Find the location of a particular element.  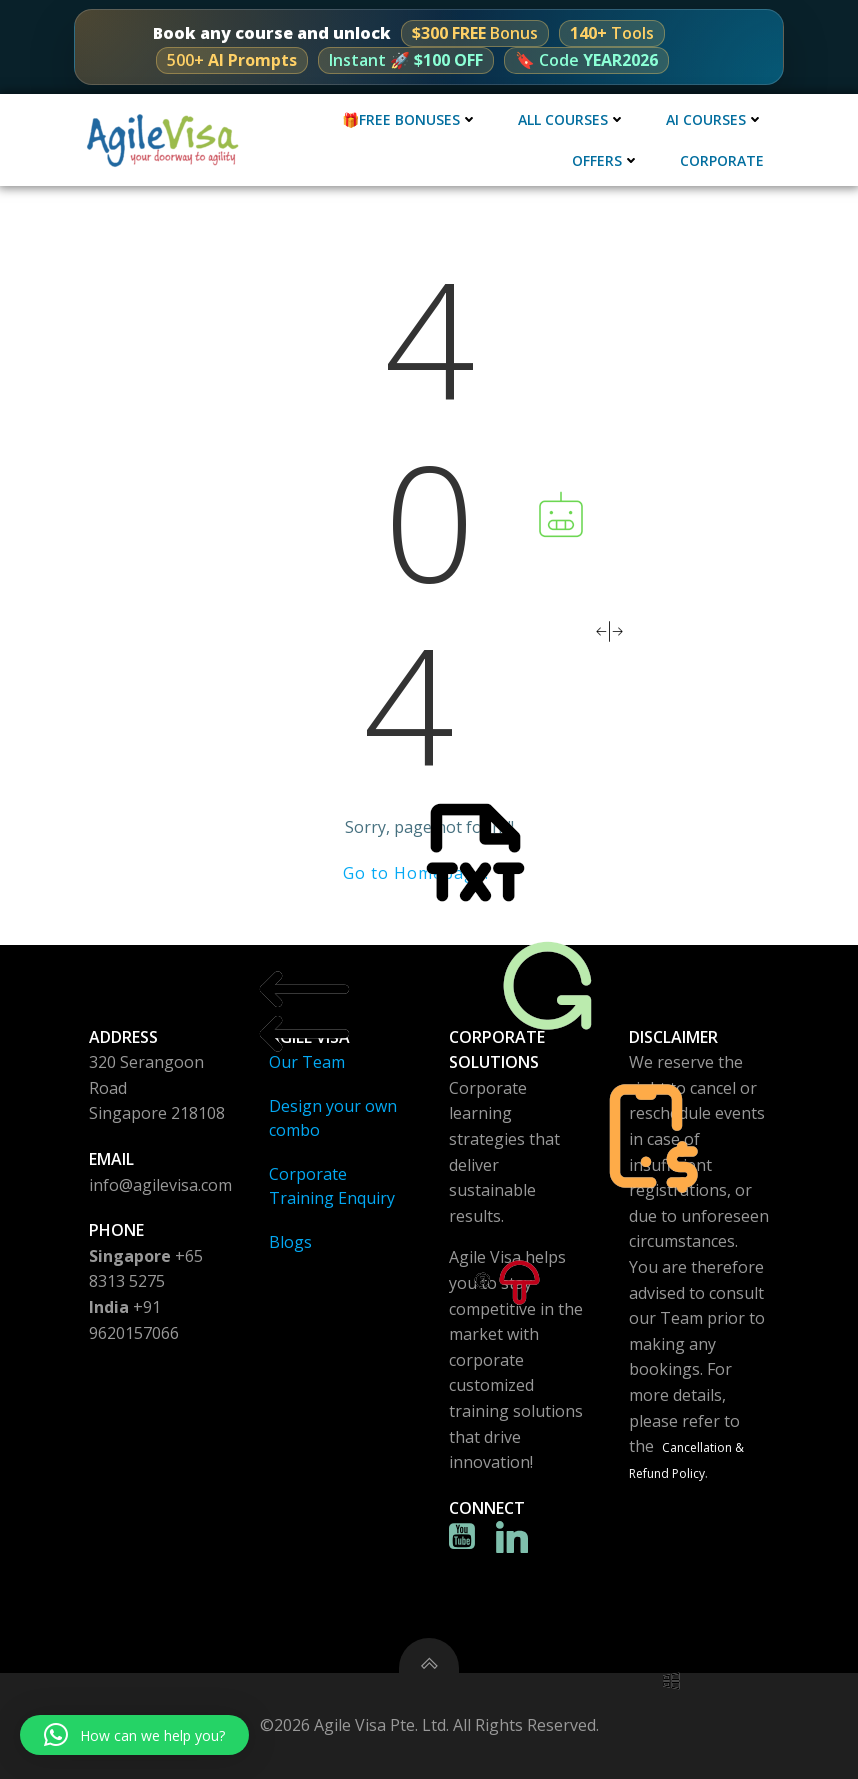

expand content horizontally is located at coordinates (609, 631).